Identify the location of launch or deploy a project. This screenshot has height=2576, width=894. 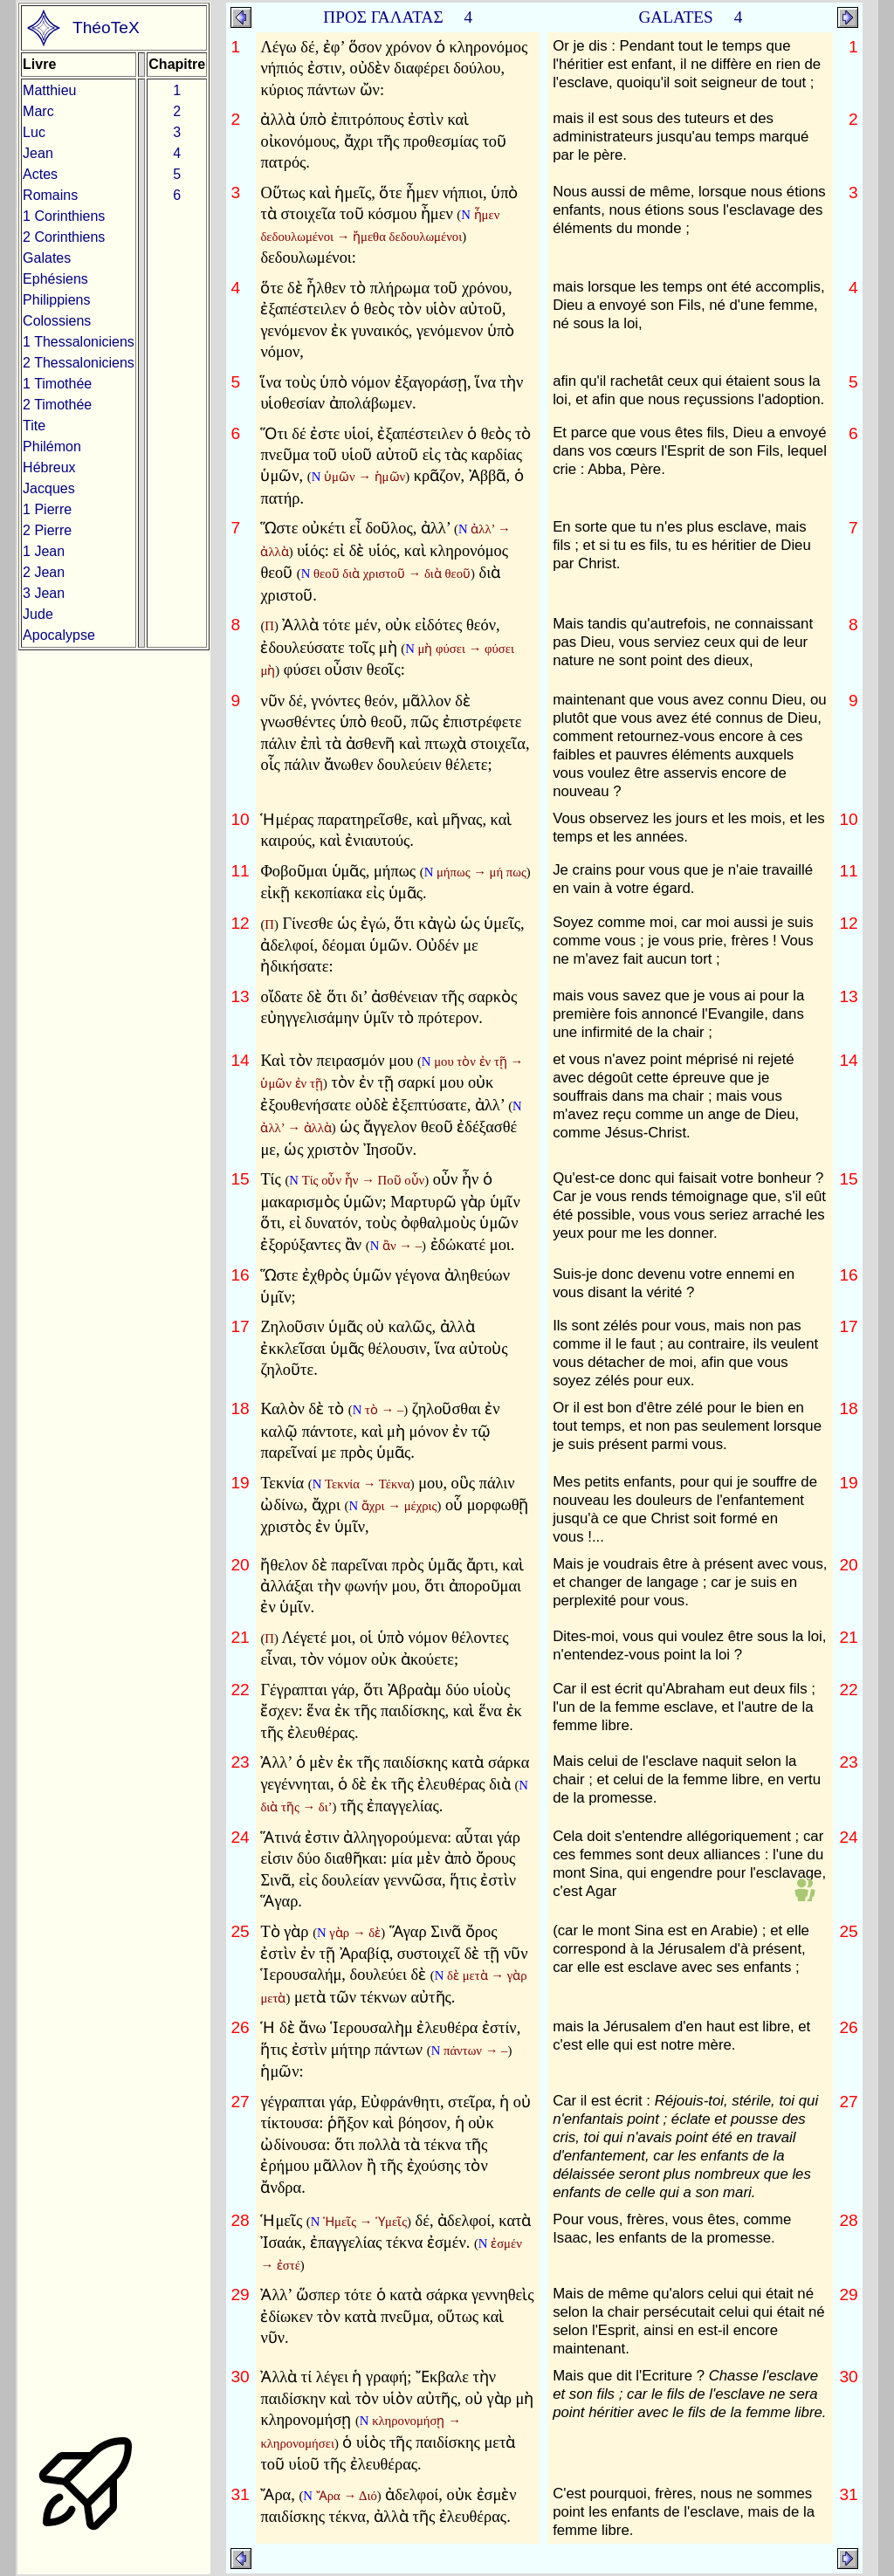
(87, 2482).